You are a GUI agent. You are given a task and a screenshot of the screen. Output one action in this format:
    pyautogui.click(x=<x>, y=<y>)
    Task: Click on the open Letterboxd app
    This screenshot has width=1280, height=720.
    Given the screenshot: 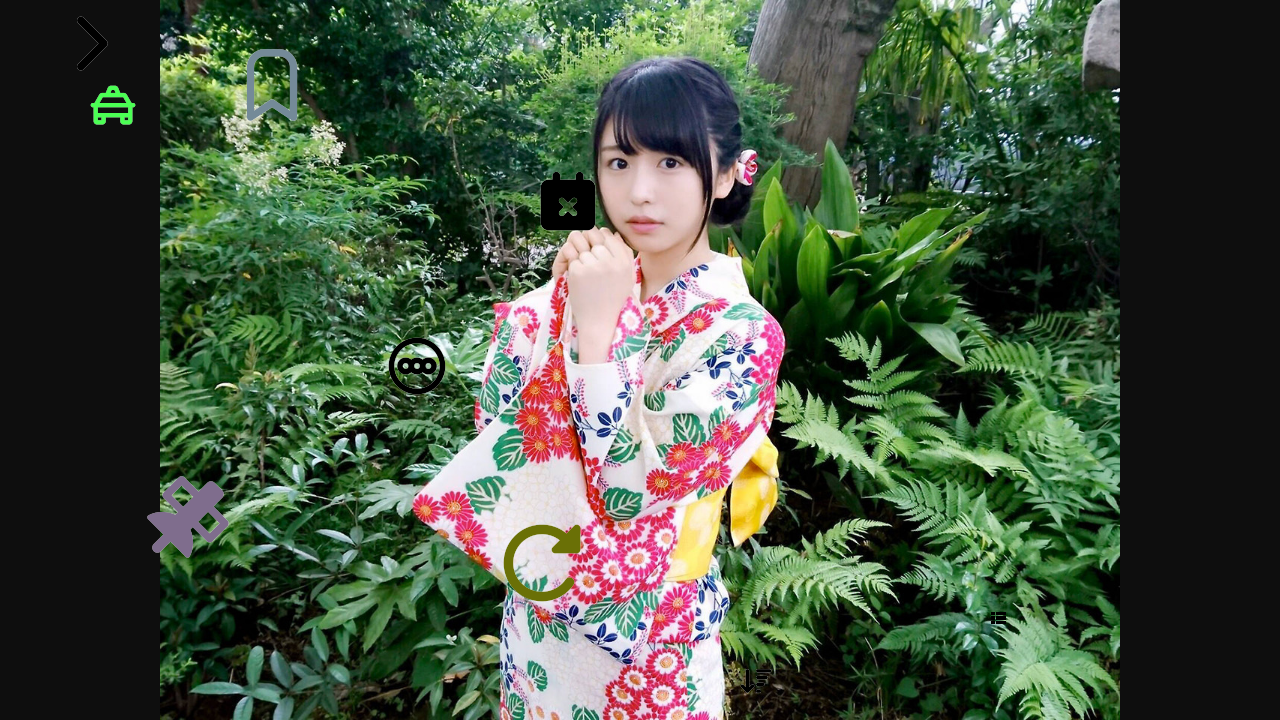 What is the action you would take?
    pyautogui.click(x=417, y=366)
    